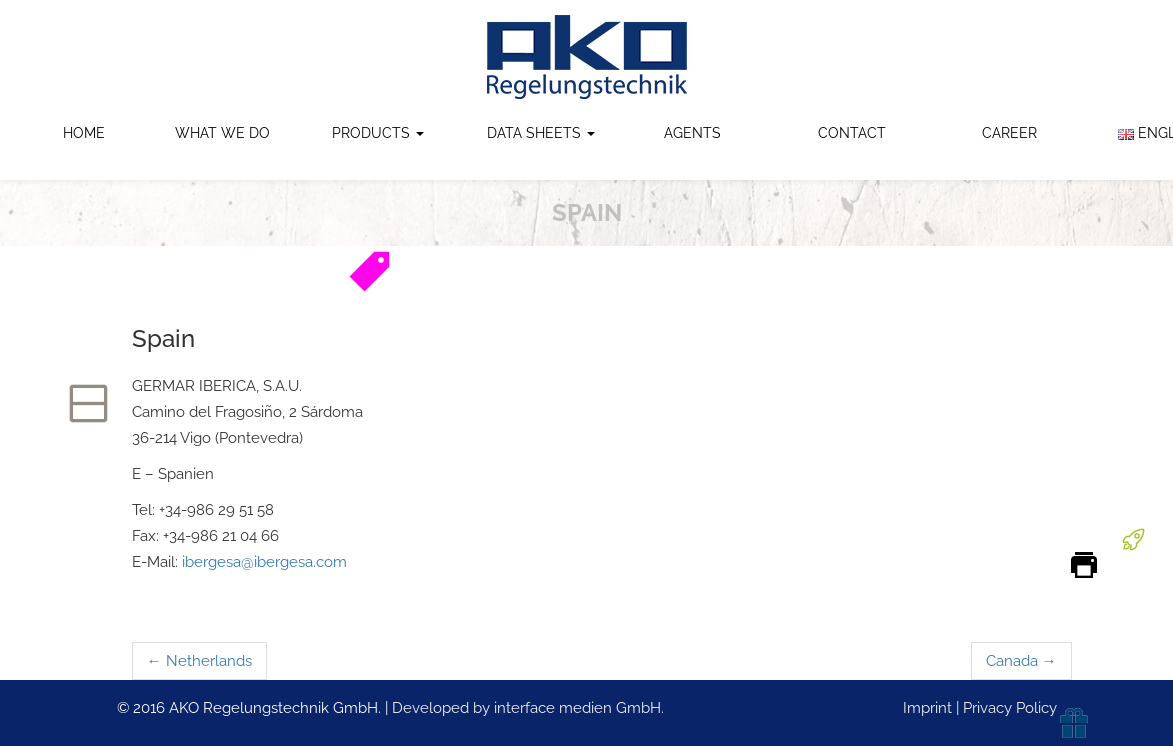  I want to click on view or apply tags to an item, so click(370, 271).